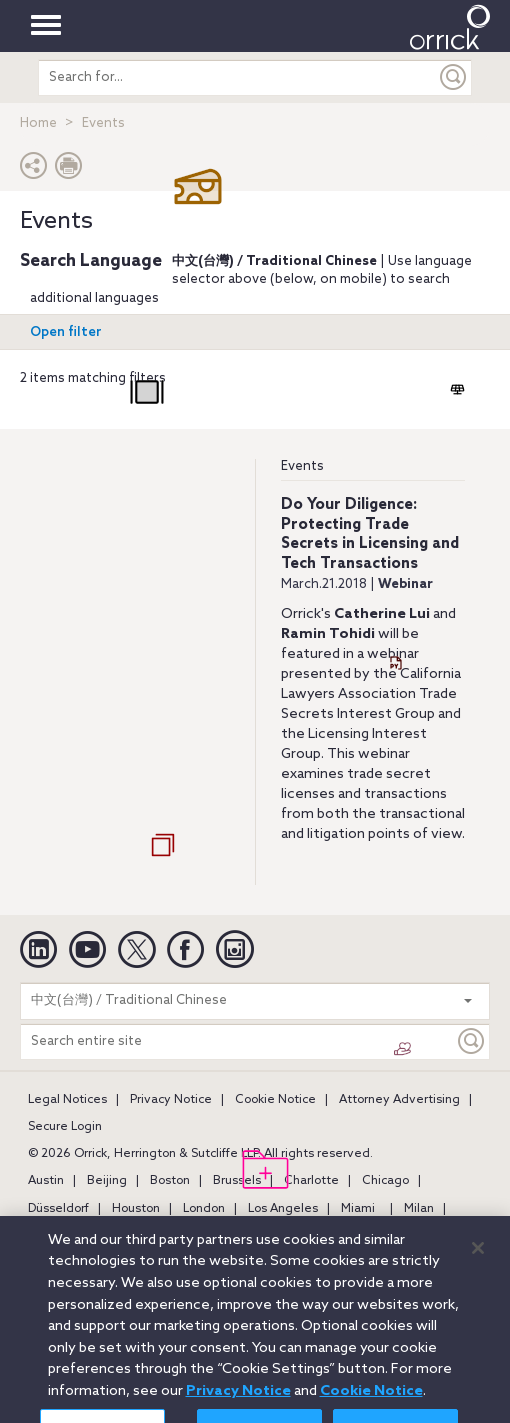  Describe the element at coordinates (457, 389) in the screenshot. I see `view solar energy or panel settings` at that location.